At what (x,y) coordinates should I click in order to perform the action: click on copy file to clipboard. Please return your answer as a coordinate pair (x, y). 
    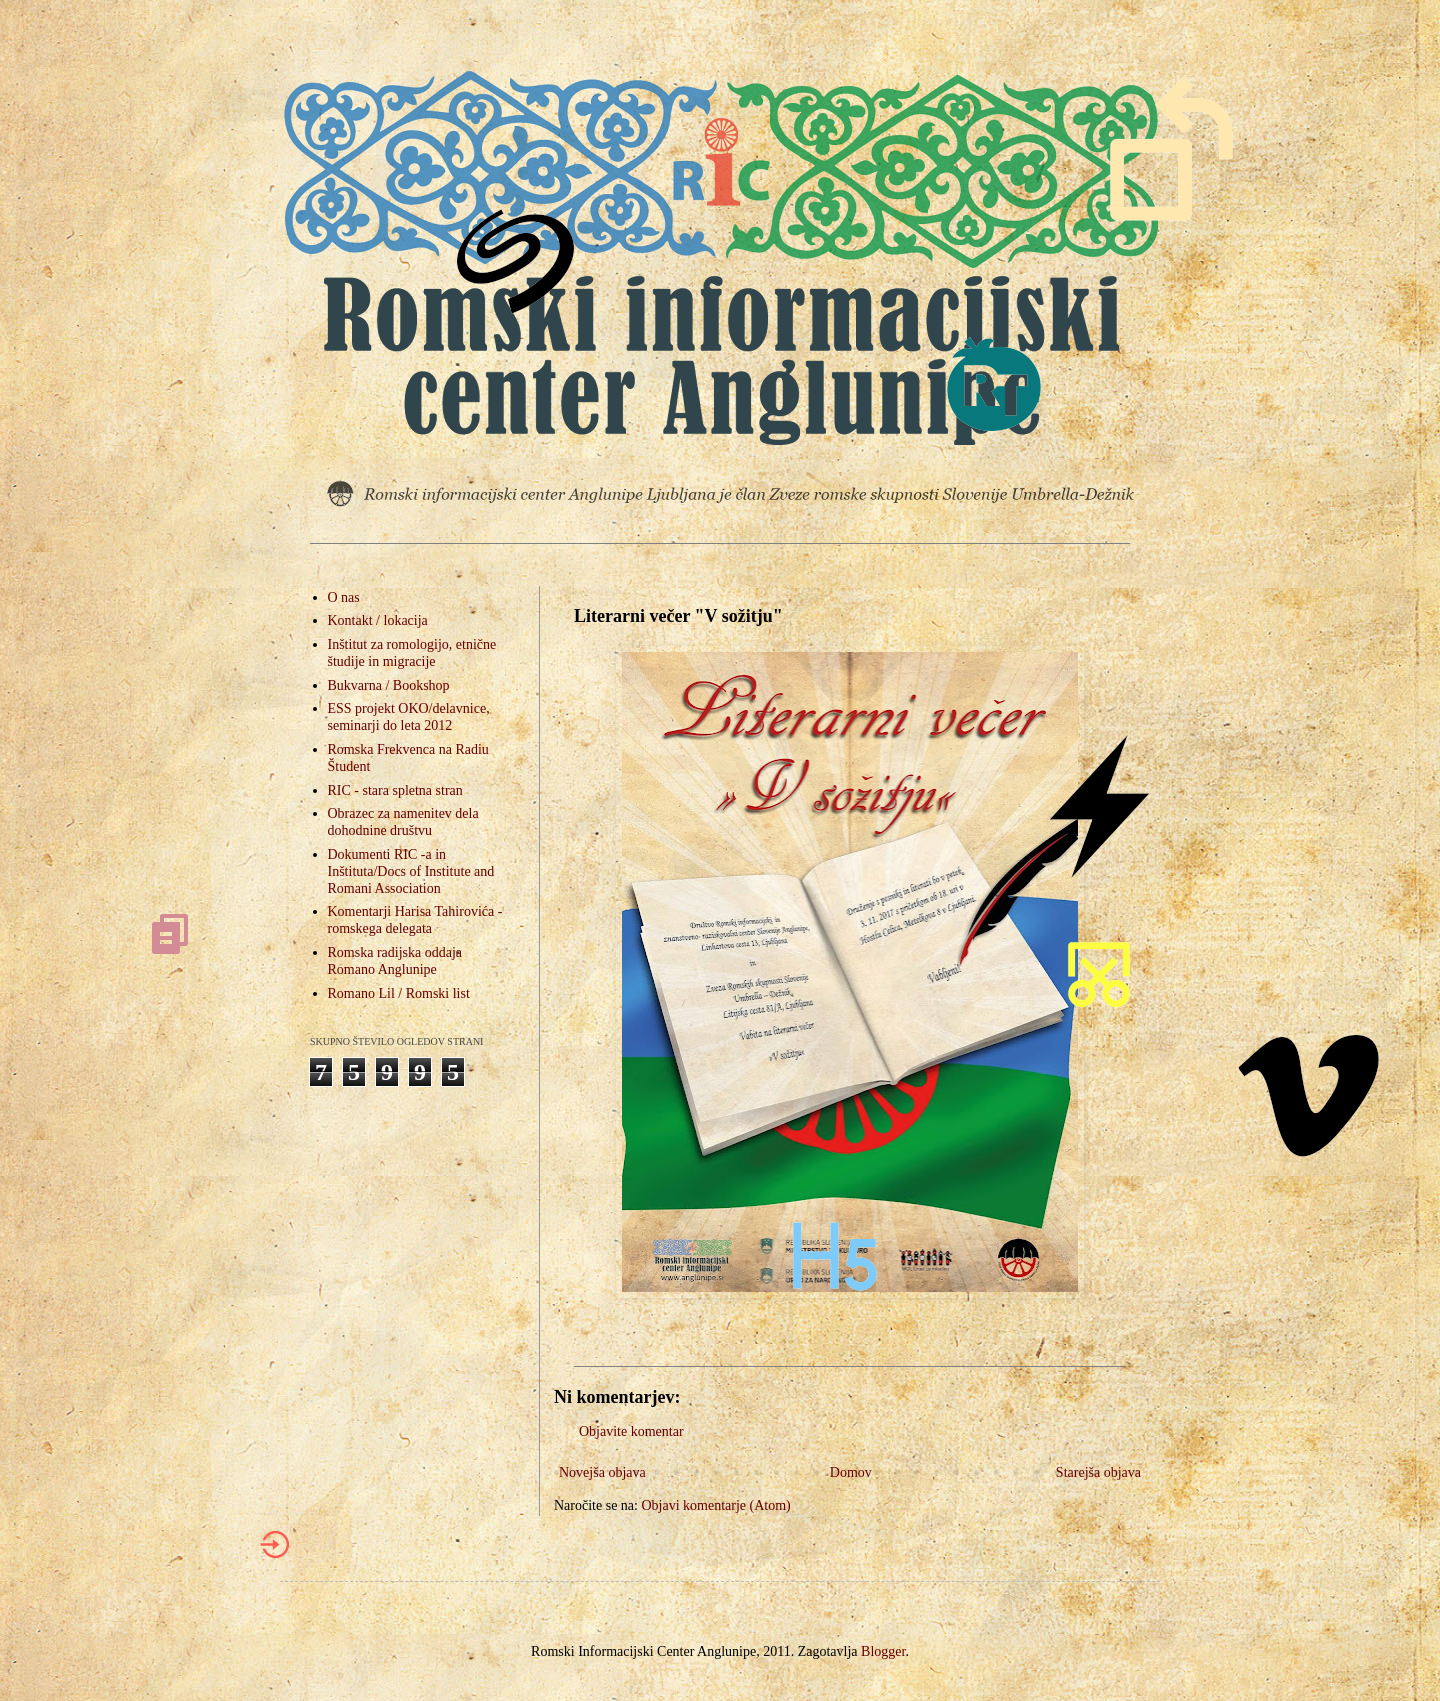
    Looking at the image, I should click on (170, 934).